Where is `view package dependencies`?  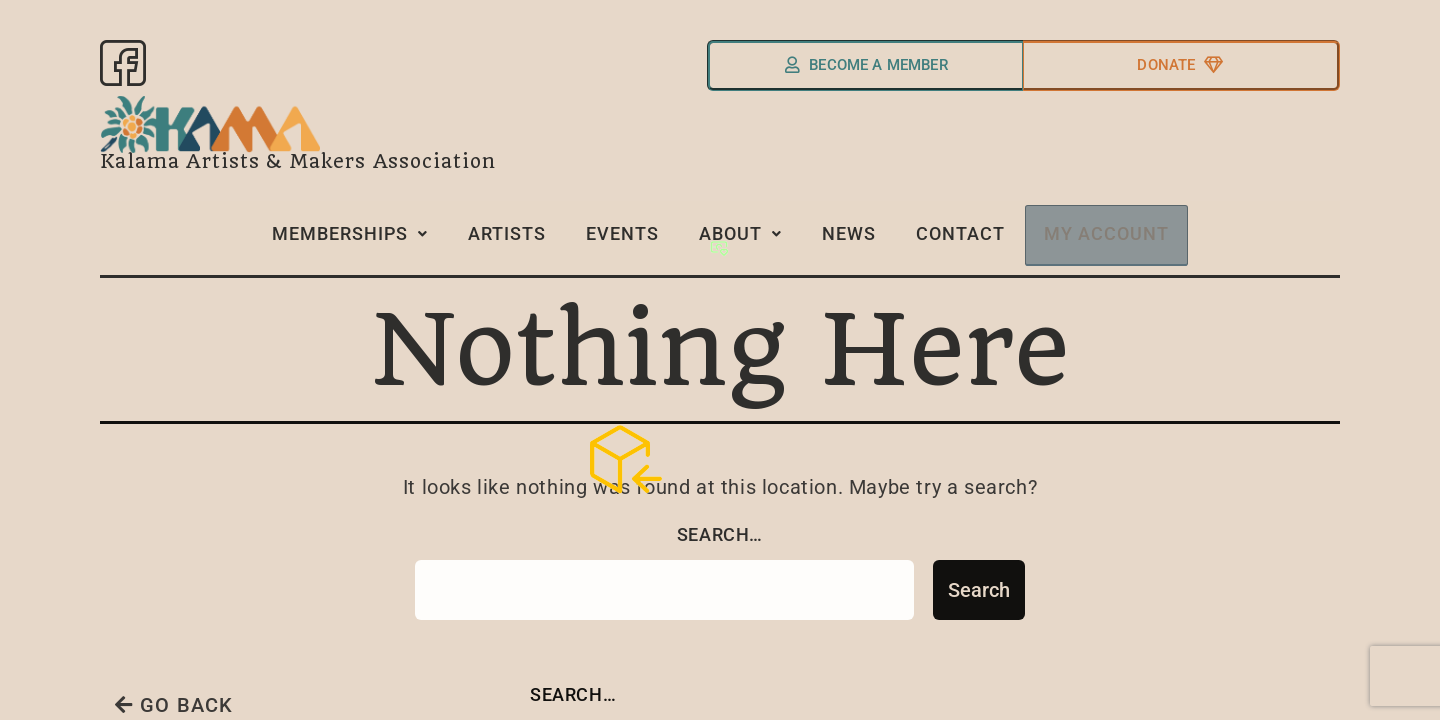 view package dependencies is located at coordinates (626, 460).